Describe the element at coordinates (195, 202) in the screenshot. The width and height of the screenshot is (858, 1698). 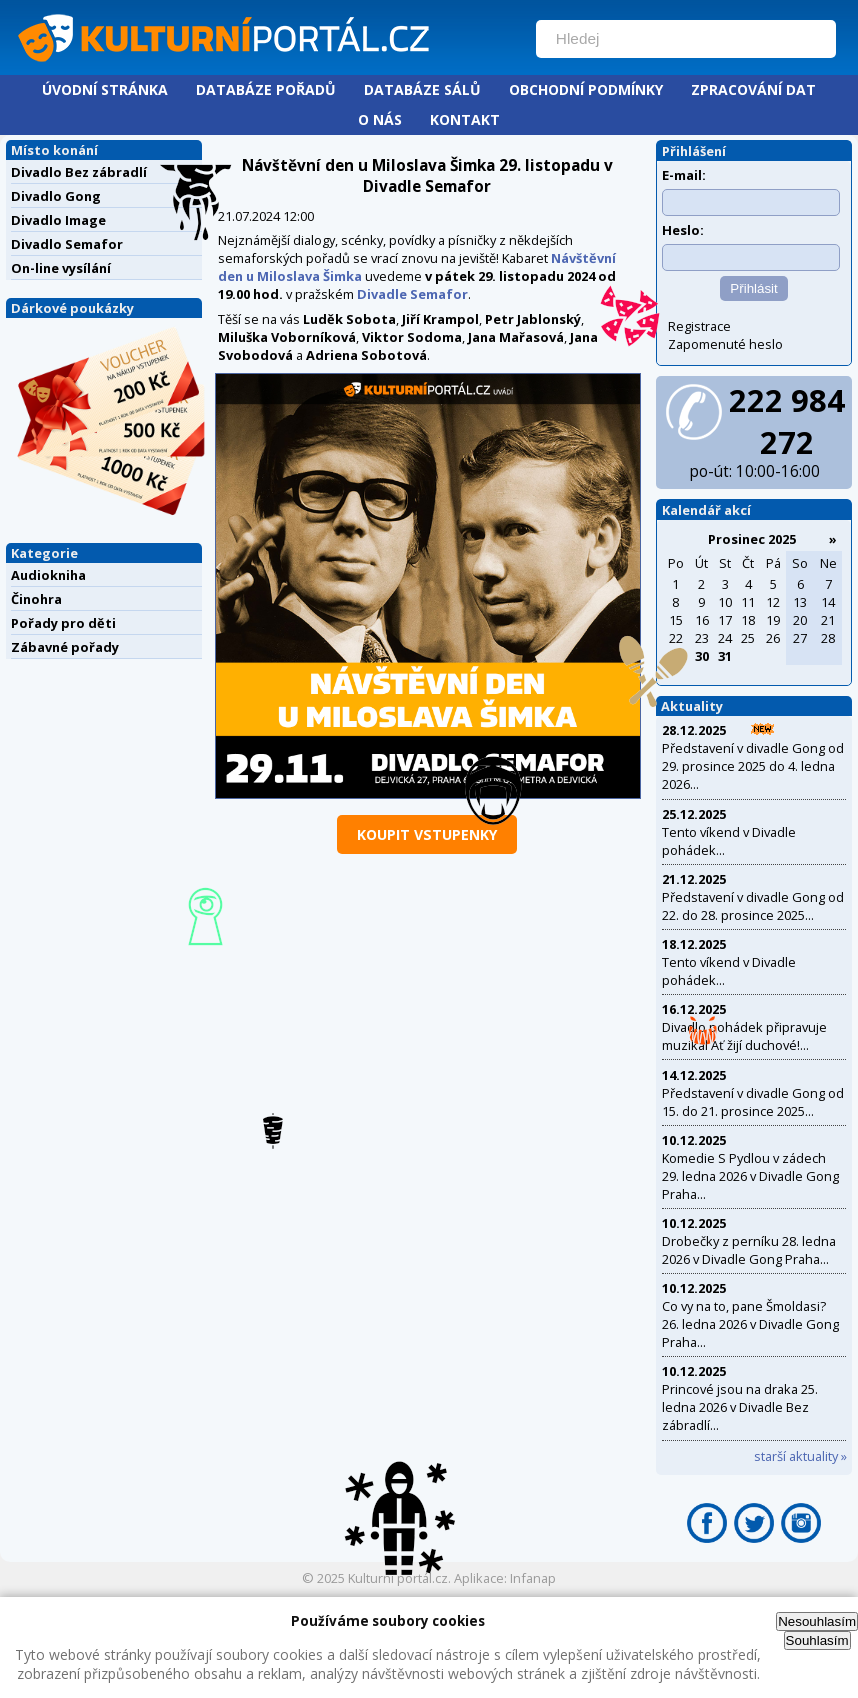
I see `indicates a ceiling hazard or obstacle in gameplay` at that location.